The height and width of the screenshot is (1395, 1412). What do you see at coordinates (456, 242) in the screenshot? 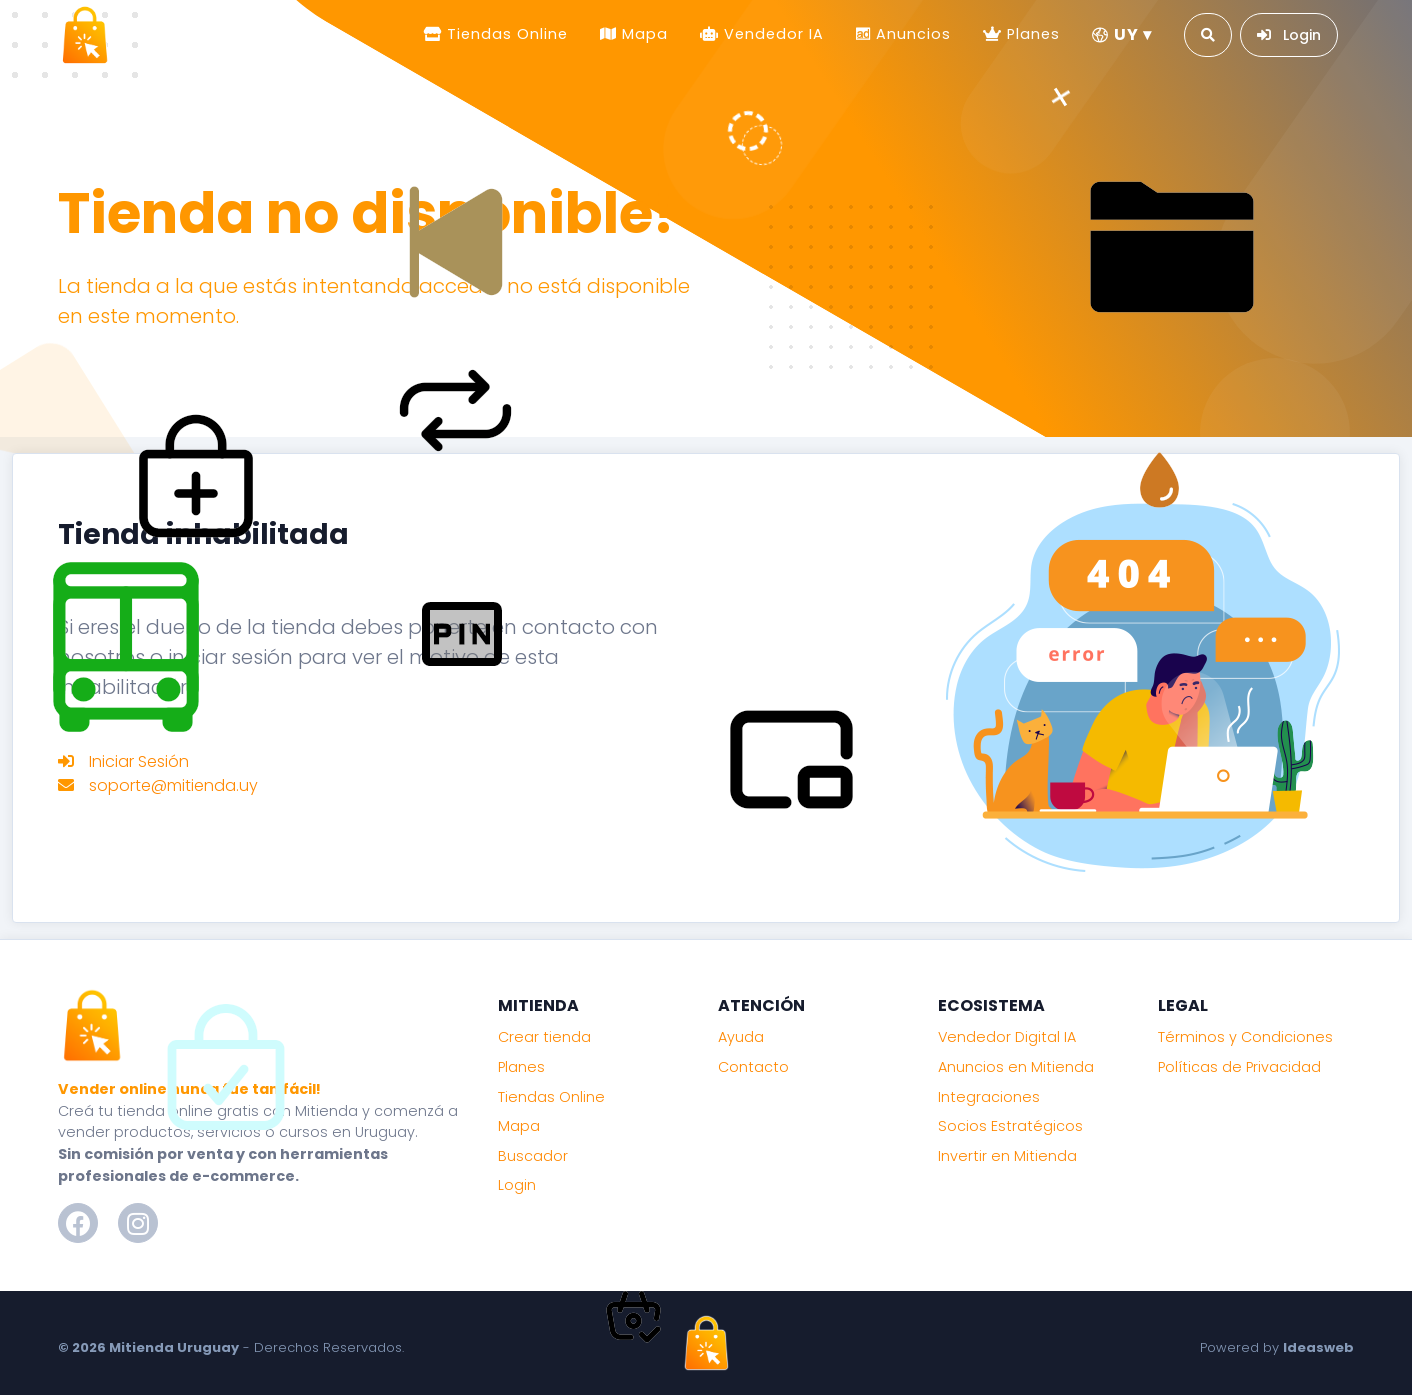
I see `skip to the previous track` at bounding box center [456, 242].